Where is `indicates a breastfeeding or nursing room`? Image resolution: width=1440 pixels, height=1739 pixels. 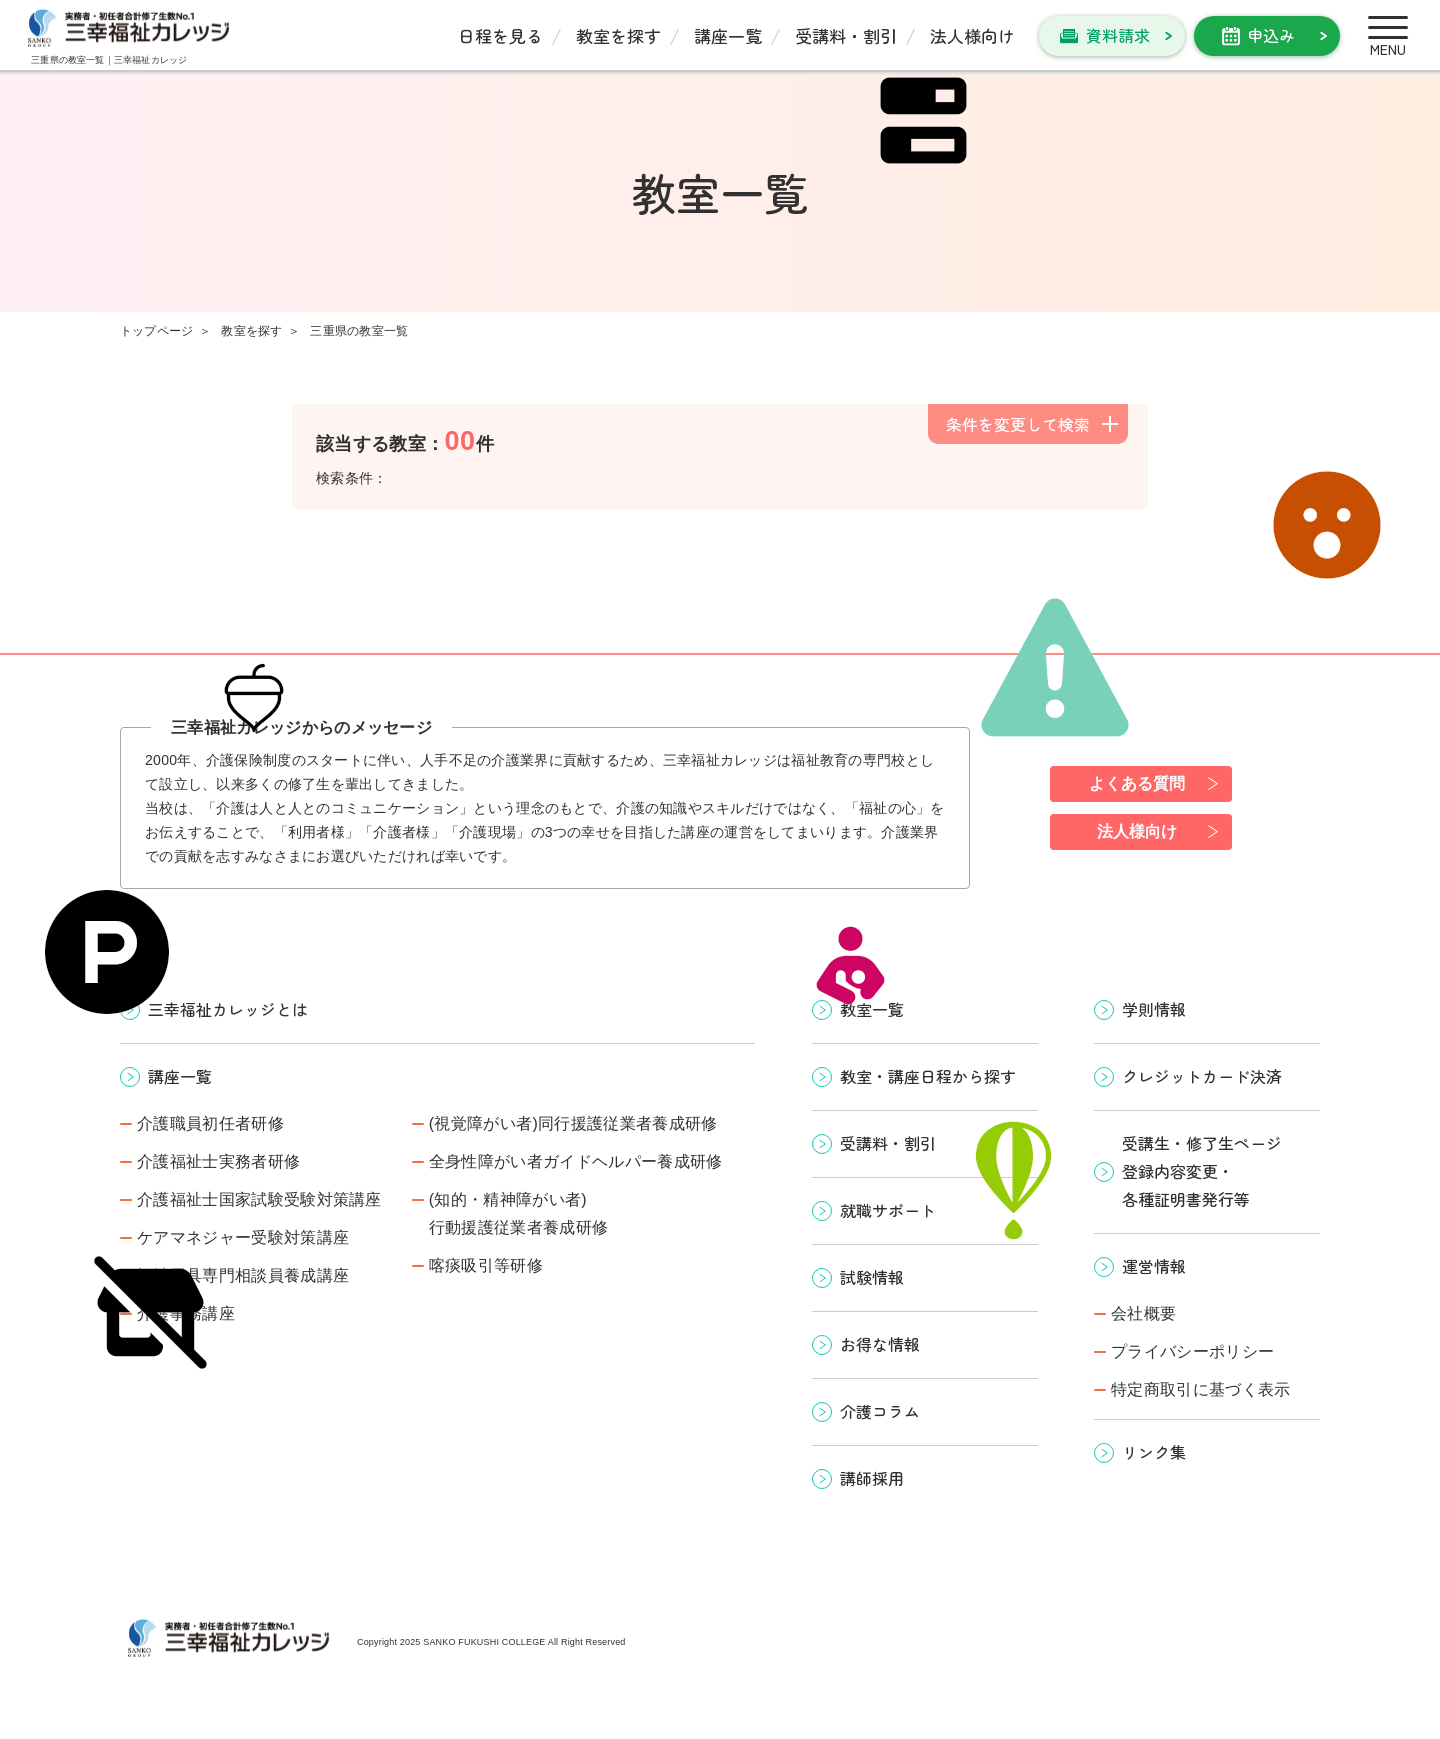 indicates a breastfeeding or nursing room is located at coordinates (850, 965).